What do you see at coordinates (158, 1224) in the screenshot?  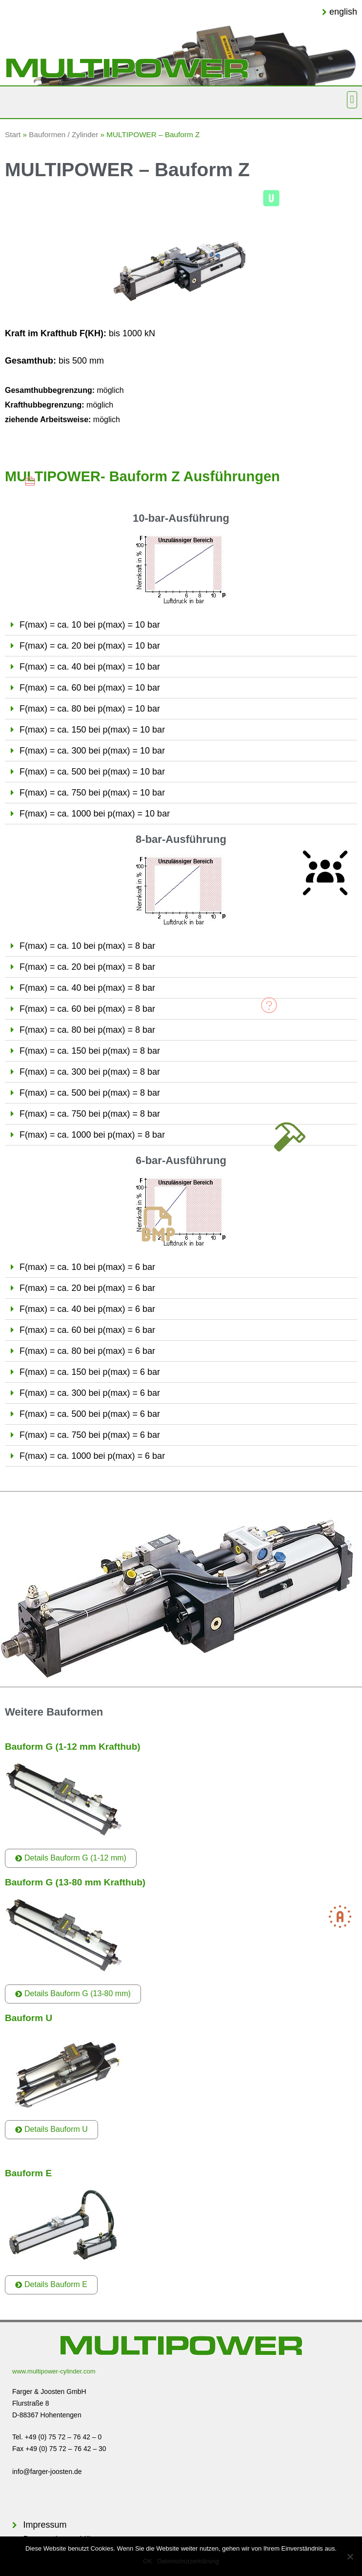 I see `indicates a BMP image file type` at bounding box center [158, 1224].